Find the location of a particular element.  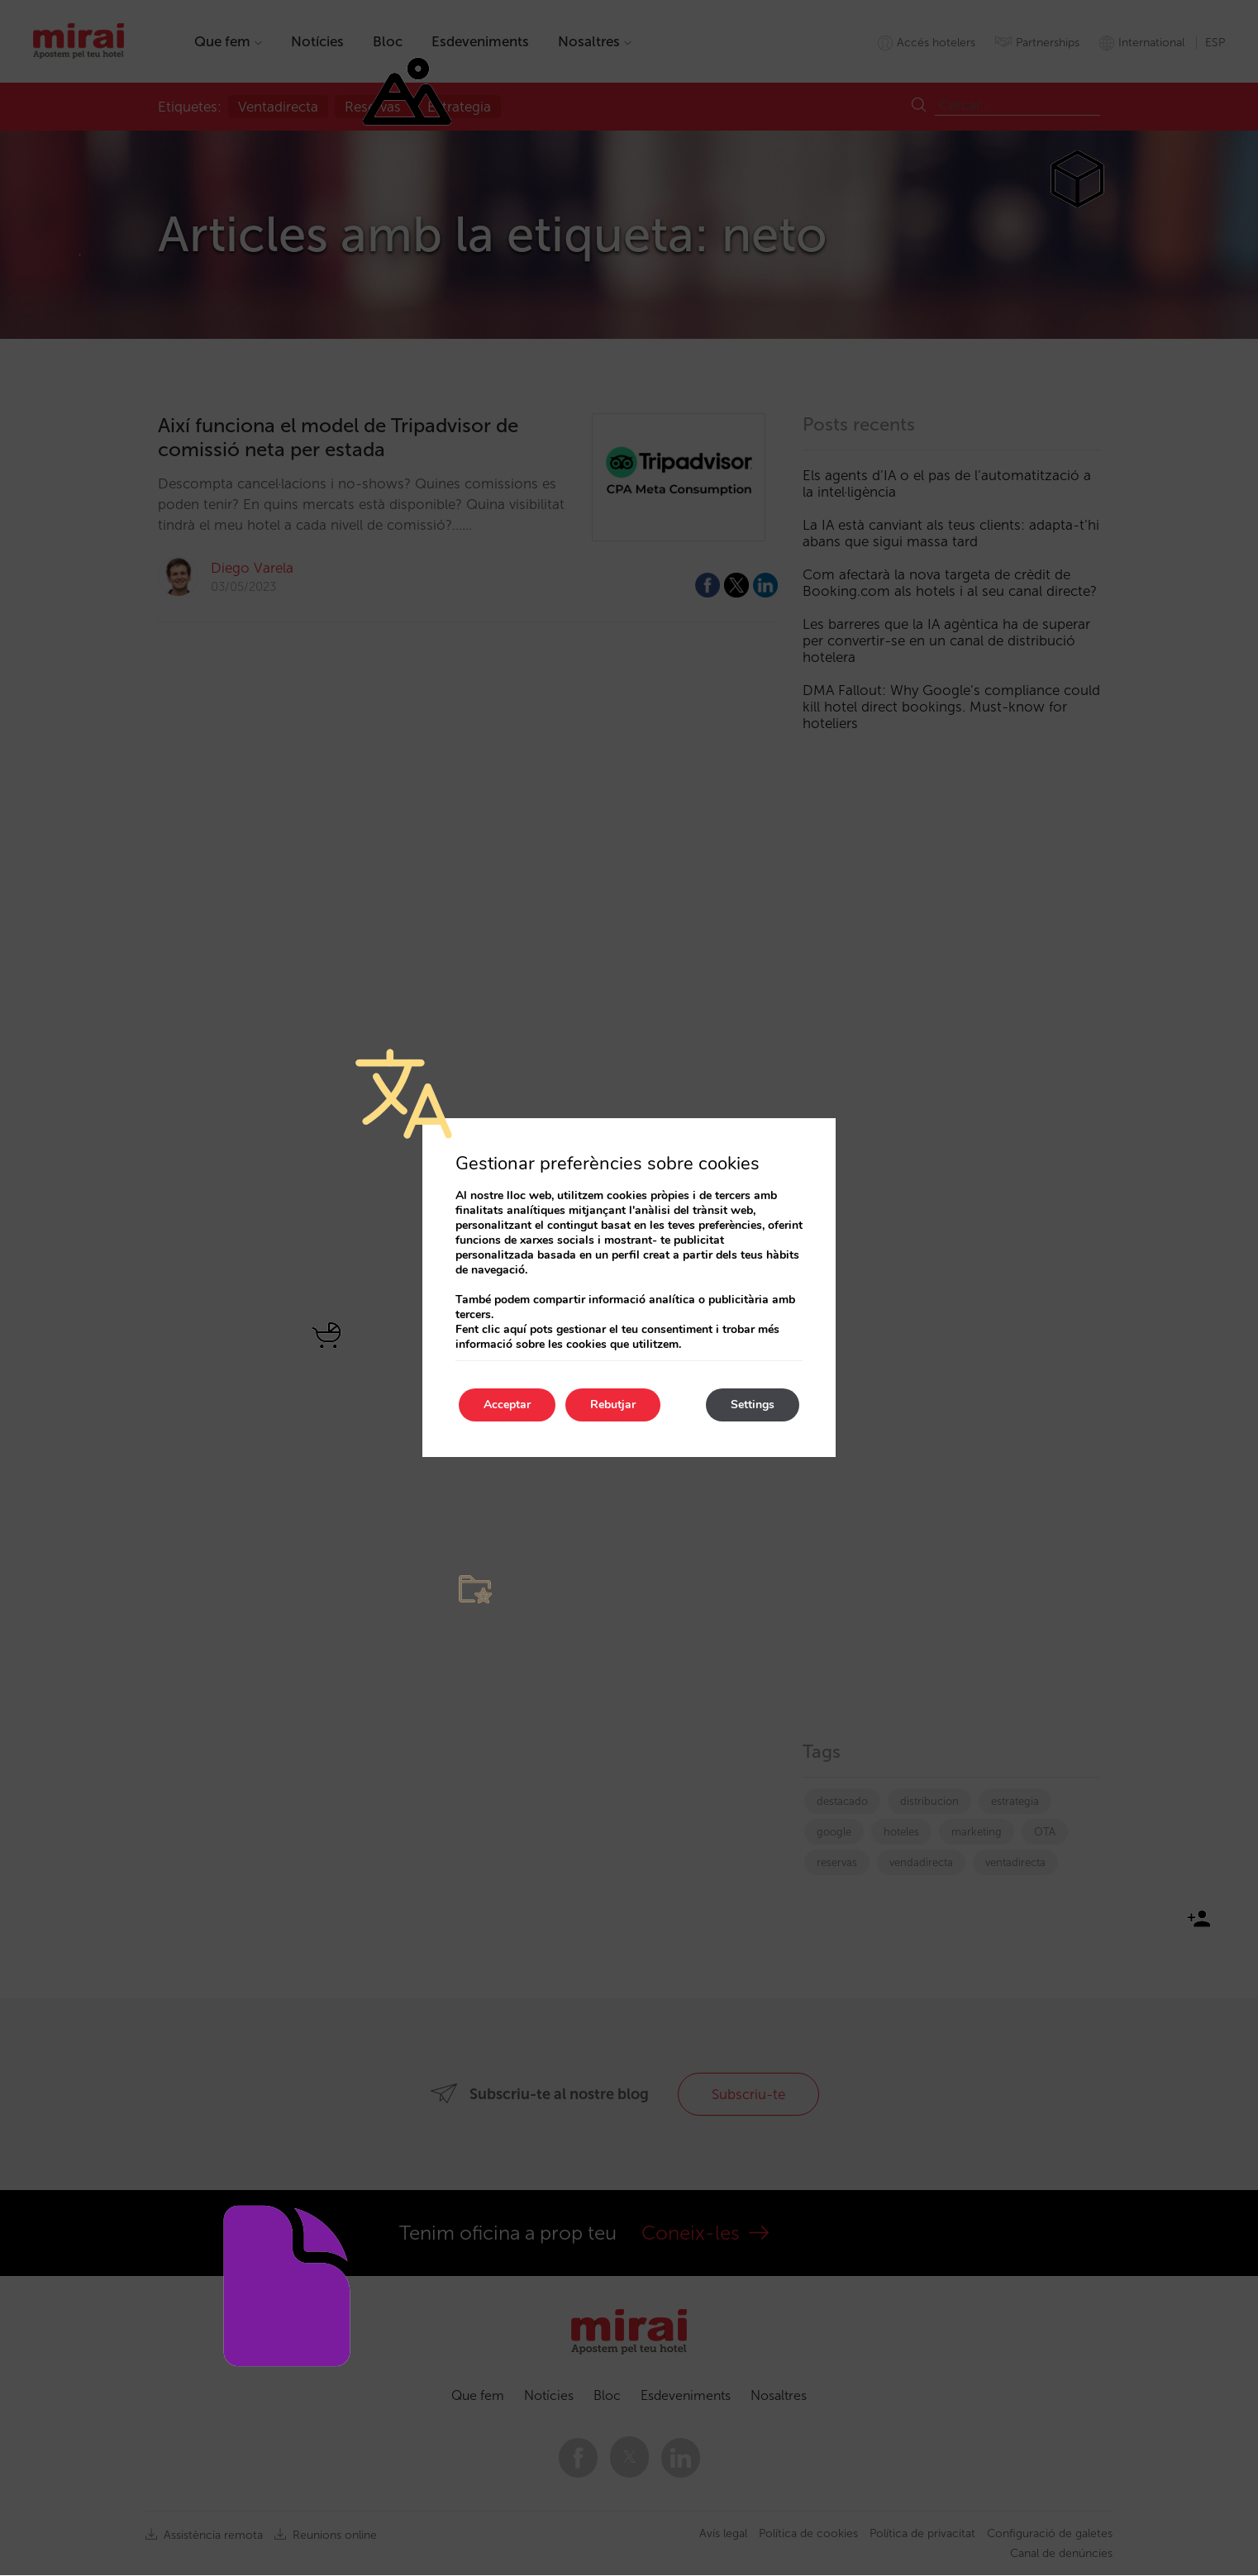

view landscape or nature photos is located at coordinates (407, 96).